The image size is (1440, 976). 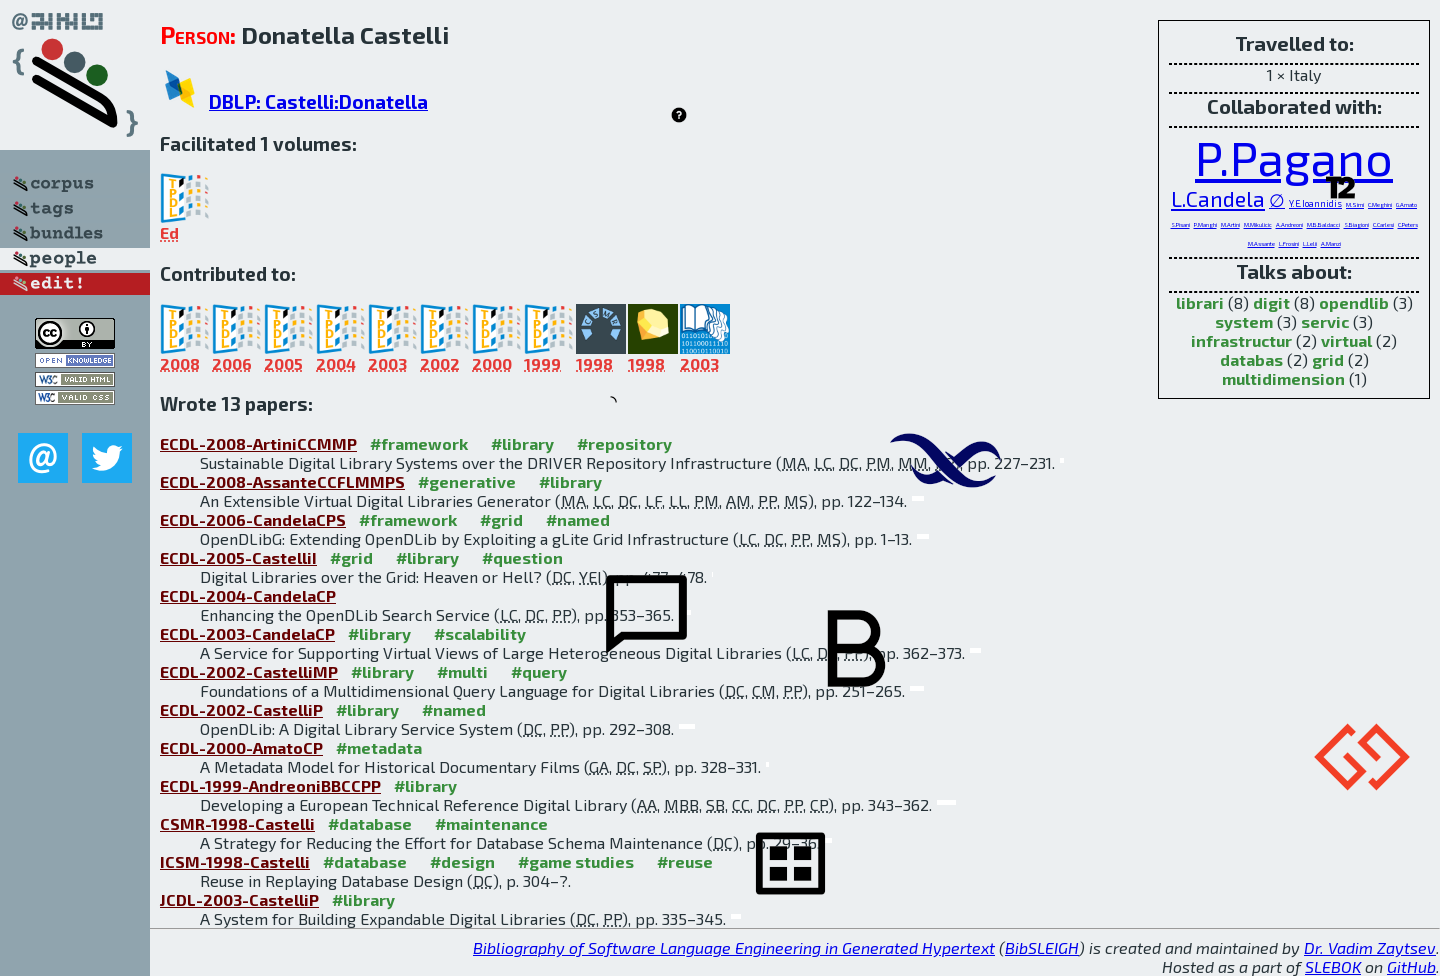 What do you see at coordinates (856, 648) in the screenshot?
I see `apply bold formatting to selected text` at bounding box center [856, 648].